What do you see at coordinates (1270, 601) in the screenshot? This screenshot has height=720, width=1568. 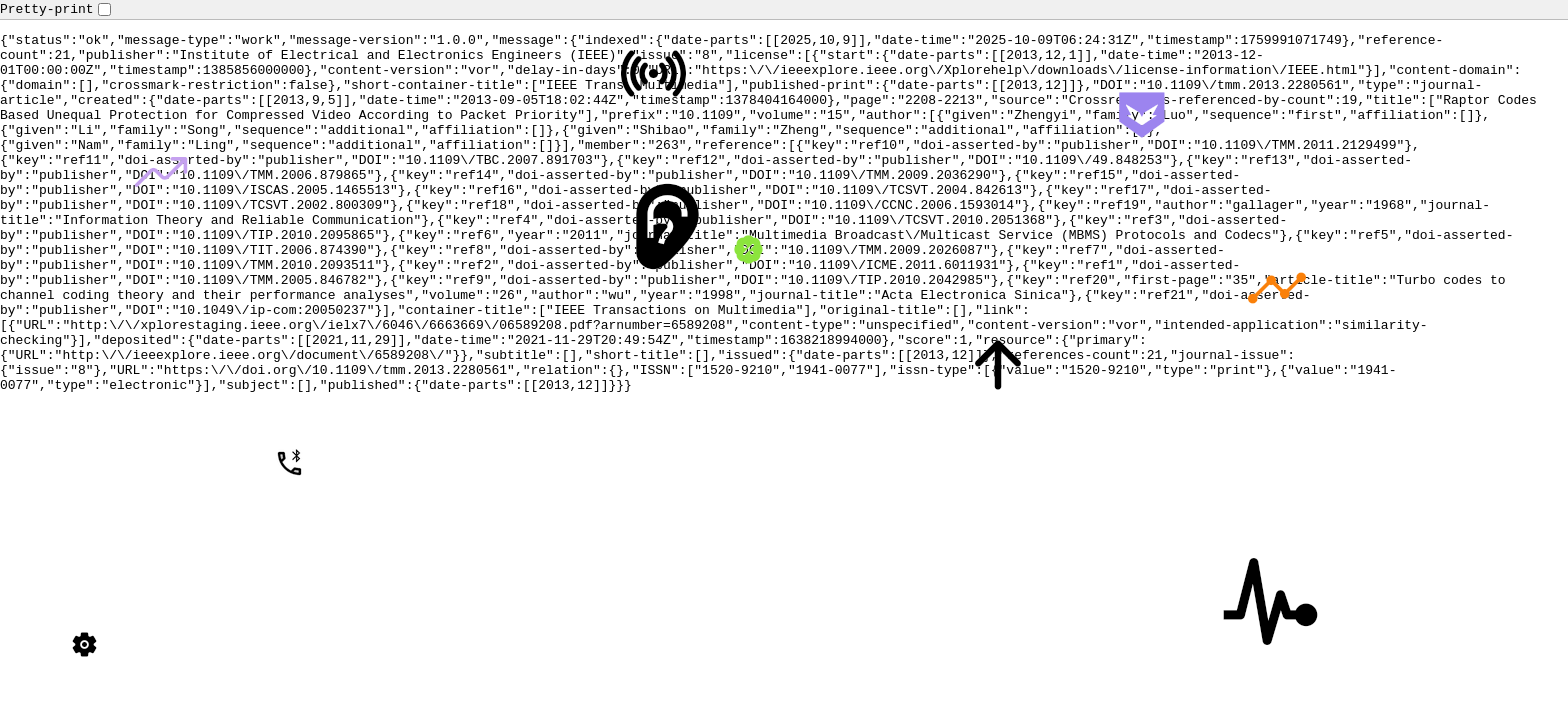 I see `view activity or health metrics` at bounding box center [1270, 601].